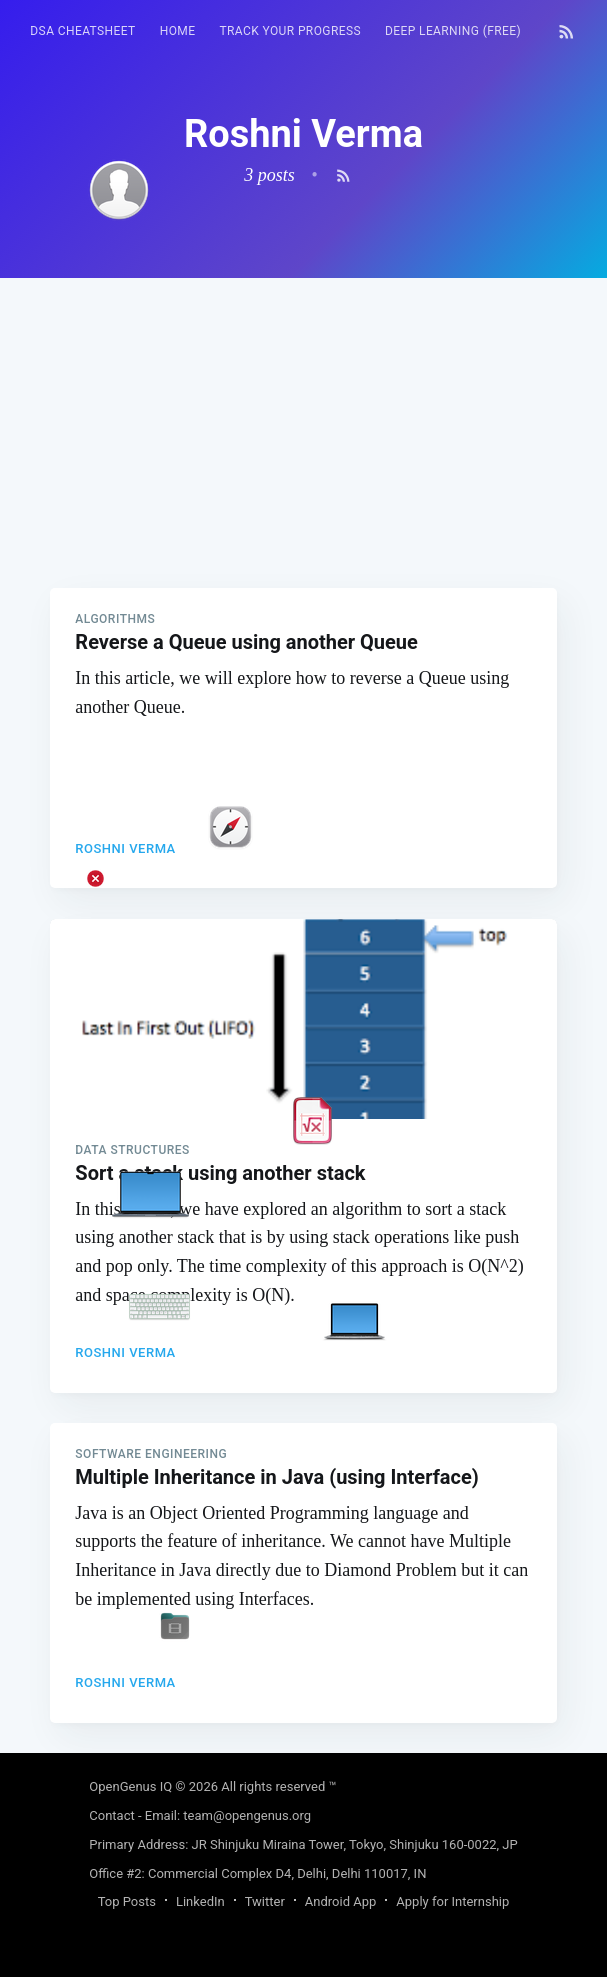 The width and height of the screenshot is (607, 1977). Describe the element at coordinates (119, 190) in the screenshot. I see `view user accounts` at that location.